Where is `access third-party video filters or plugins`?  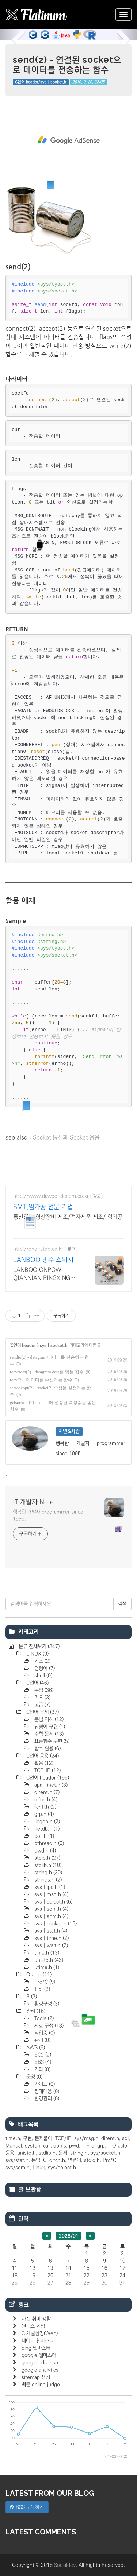 access third-party video filters or plugins is located at coordinates (118, 1529).